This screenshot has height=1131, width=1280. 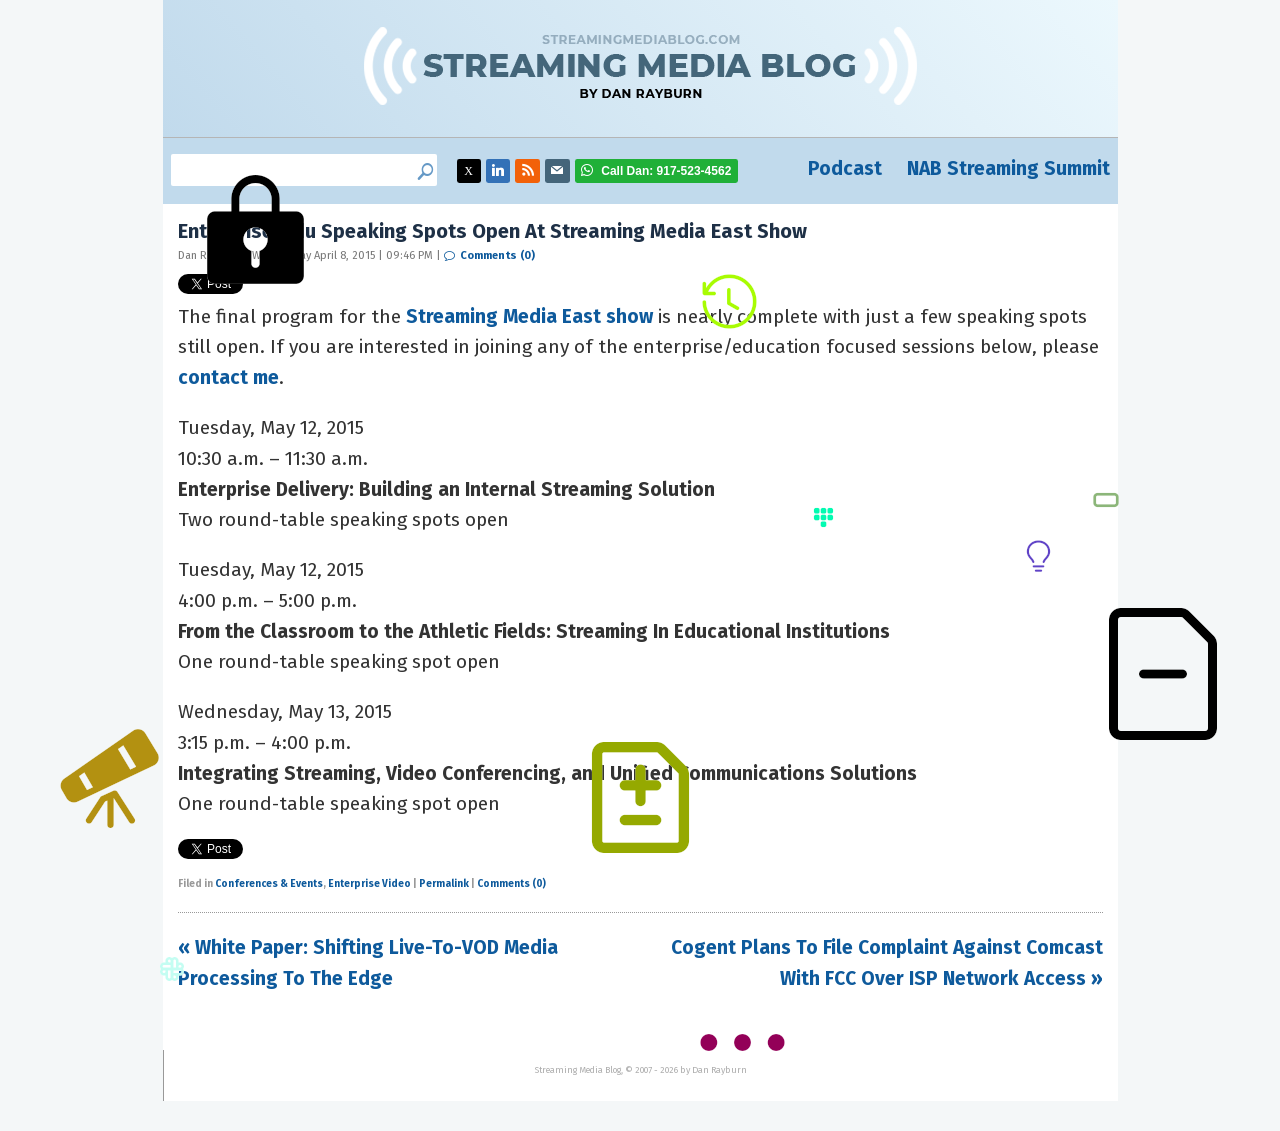 What do you see at coordinates (172, 969) in the screenshot?
I see `open Slack workspace` at bounding box center [172, 969].